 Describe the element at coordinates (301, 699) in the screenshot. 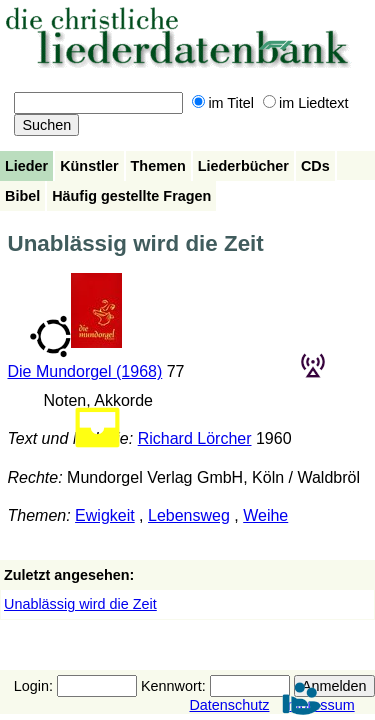

I see `make a payment or send money` at that location.